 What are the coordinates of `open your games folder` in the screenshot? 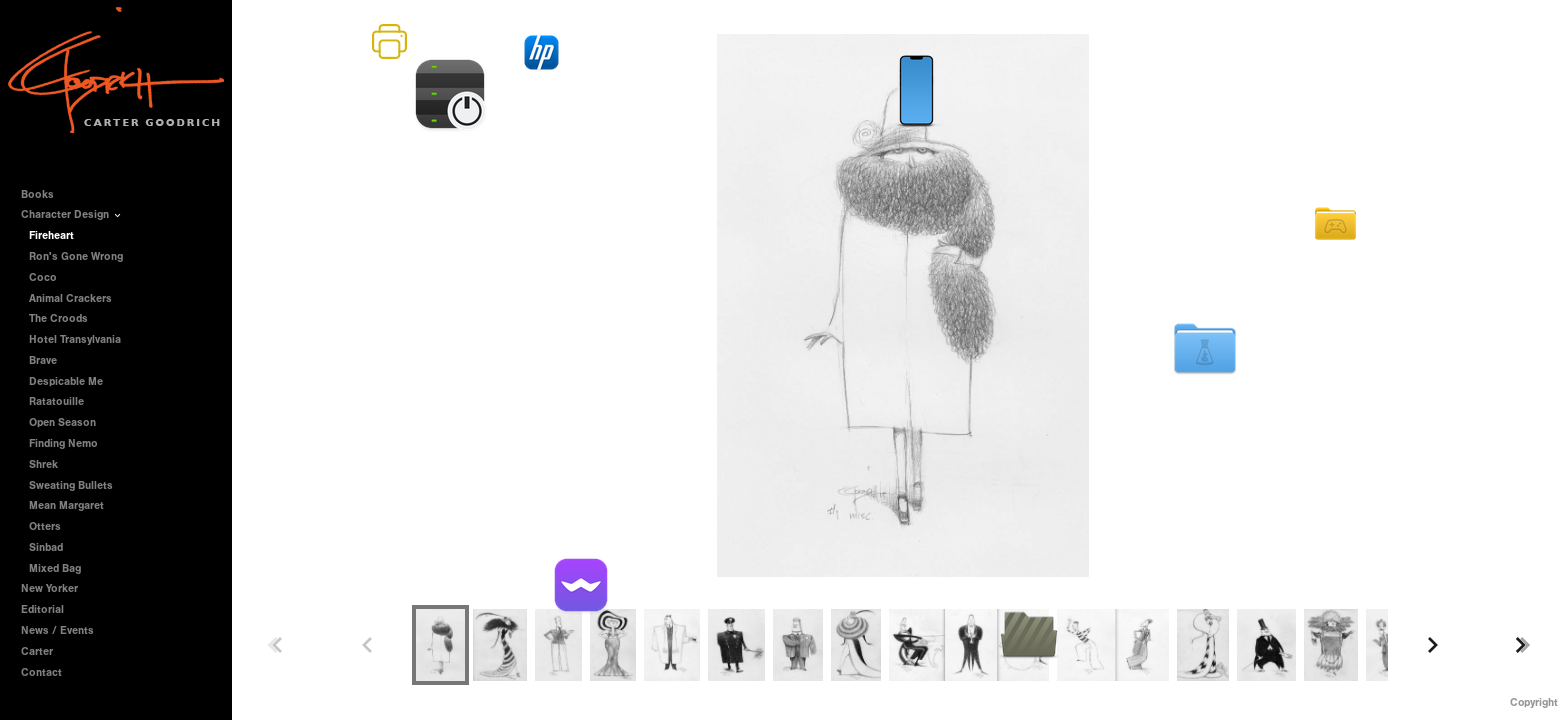 It's located at (1335, 223).